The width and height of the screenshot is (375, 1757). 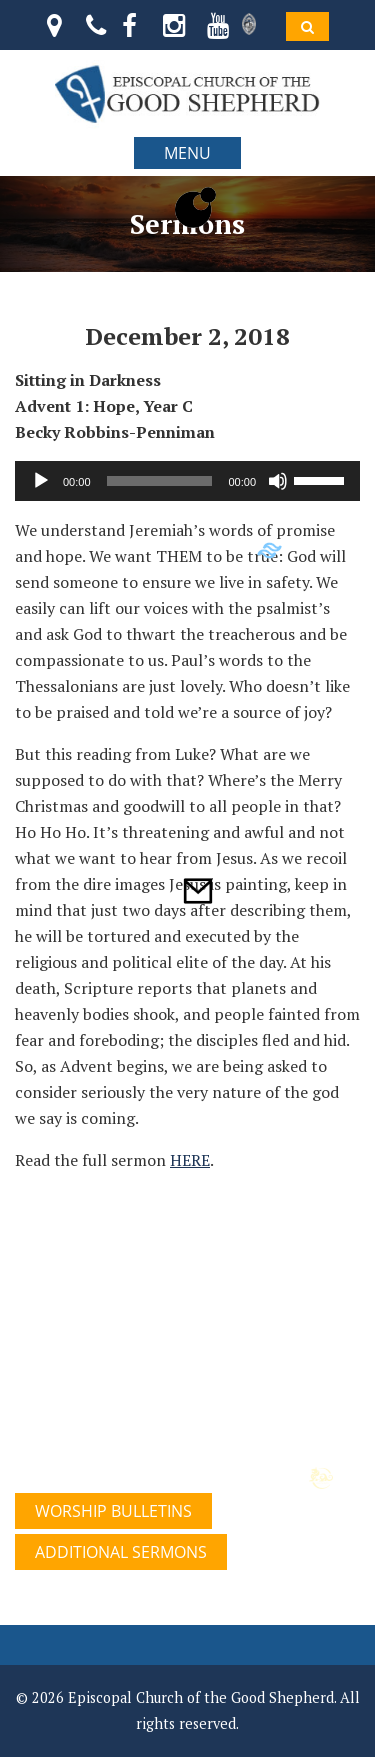 I want to click on tailwind css framework logo, so click(x=269, y=550).